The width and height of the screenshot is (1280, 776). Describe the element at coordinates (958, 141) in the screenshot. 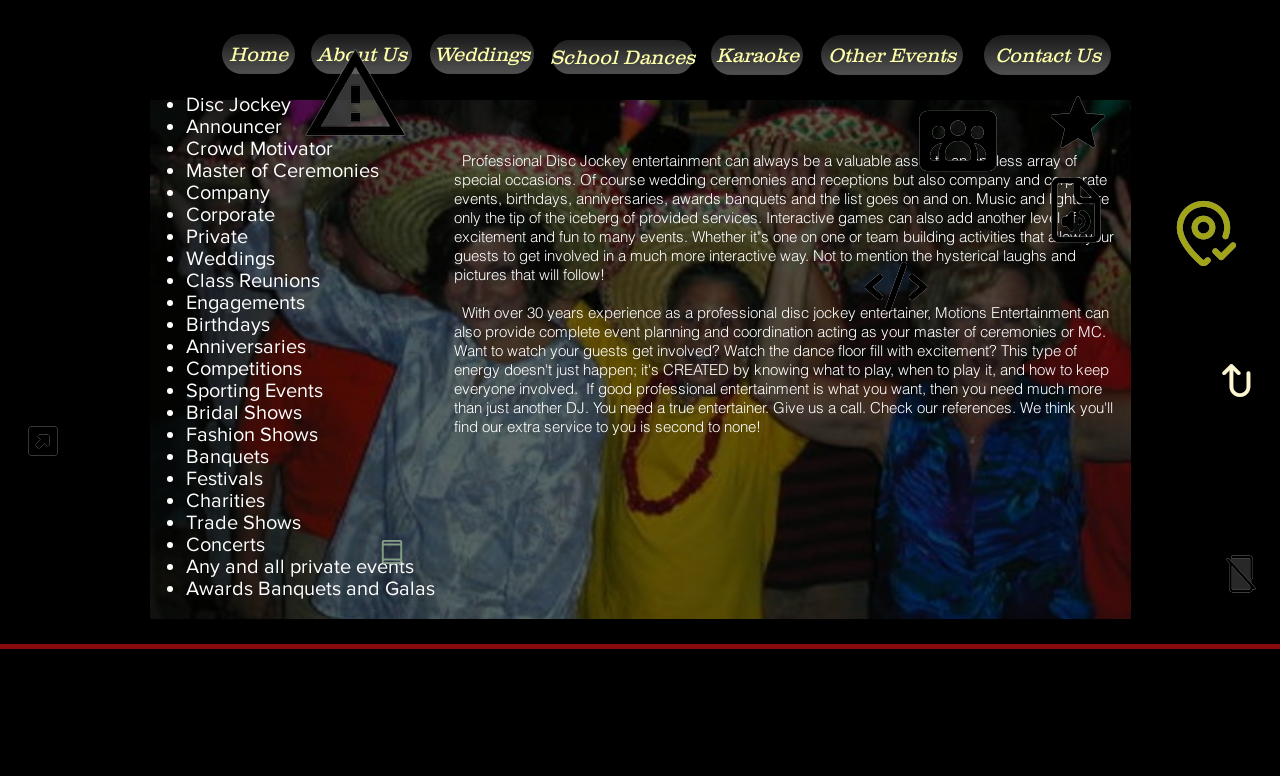

I see `view team or group members` at that location.